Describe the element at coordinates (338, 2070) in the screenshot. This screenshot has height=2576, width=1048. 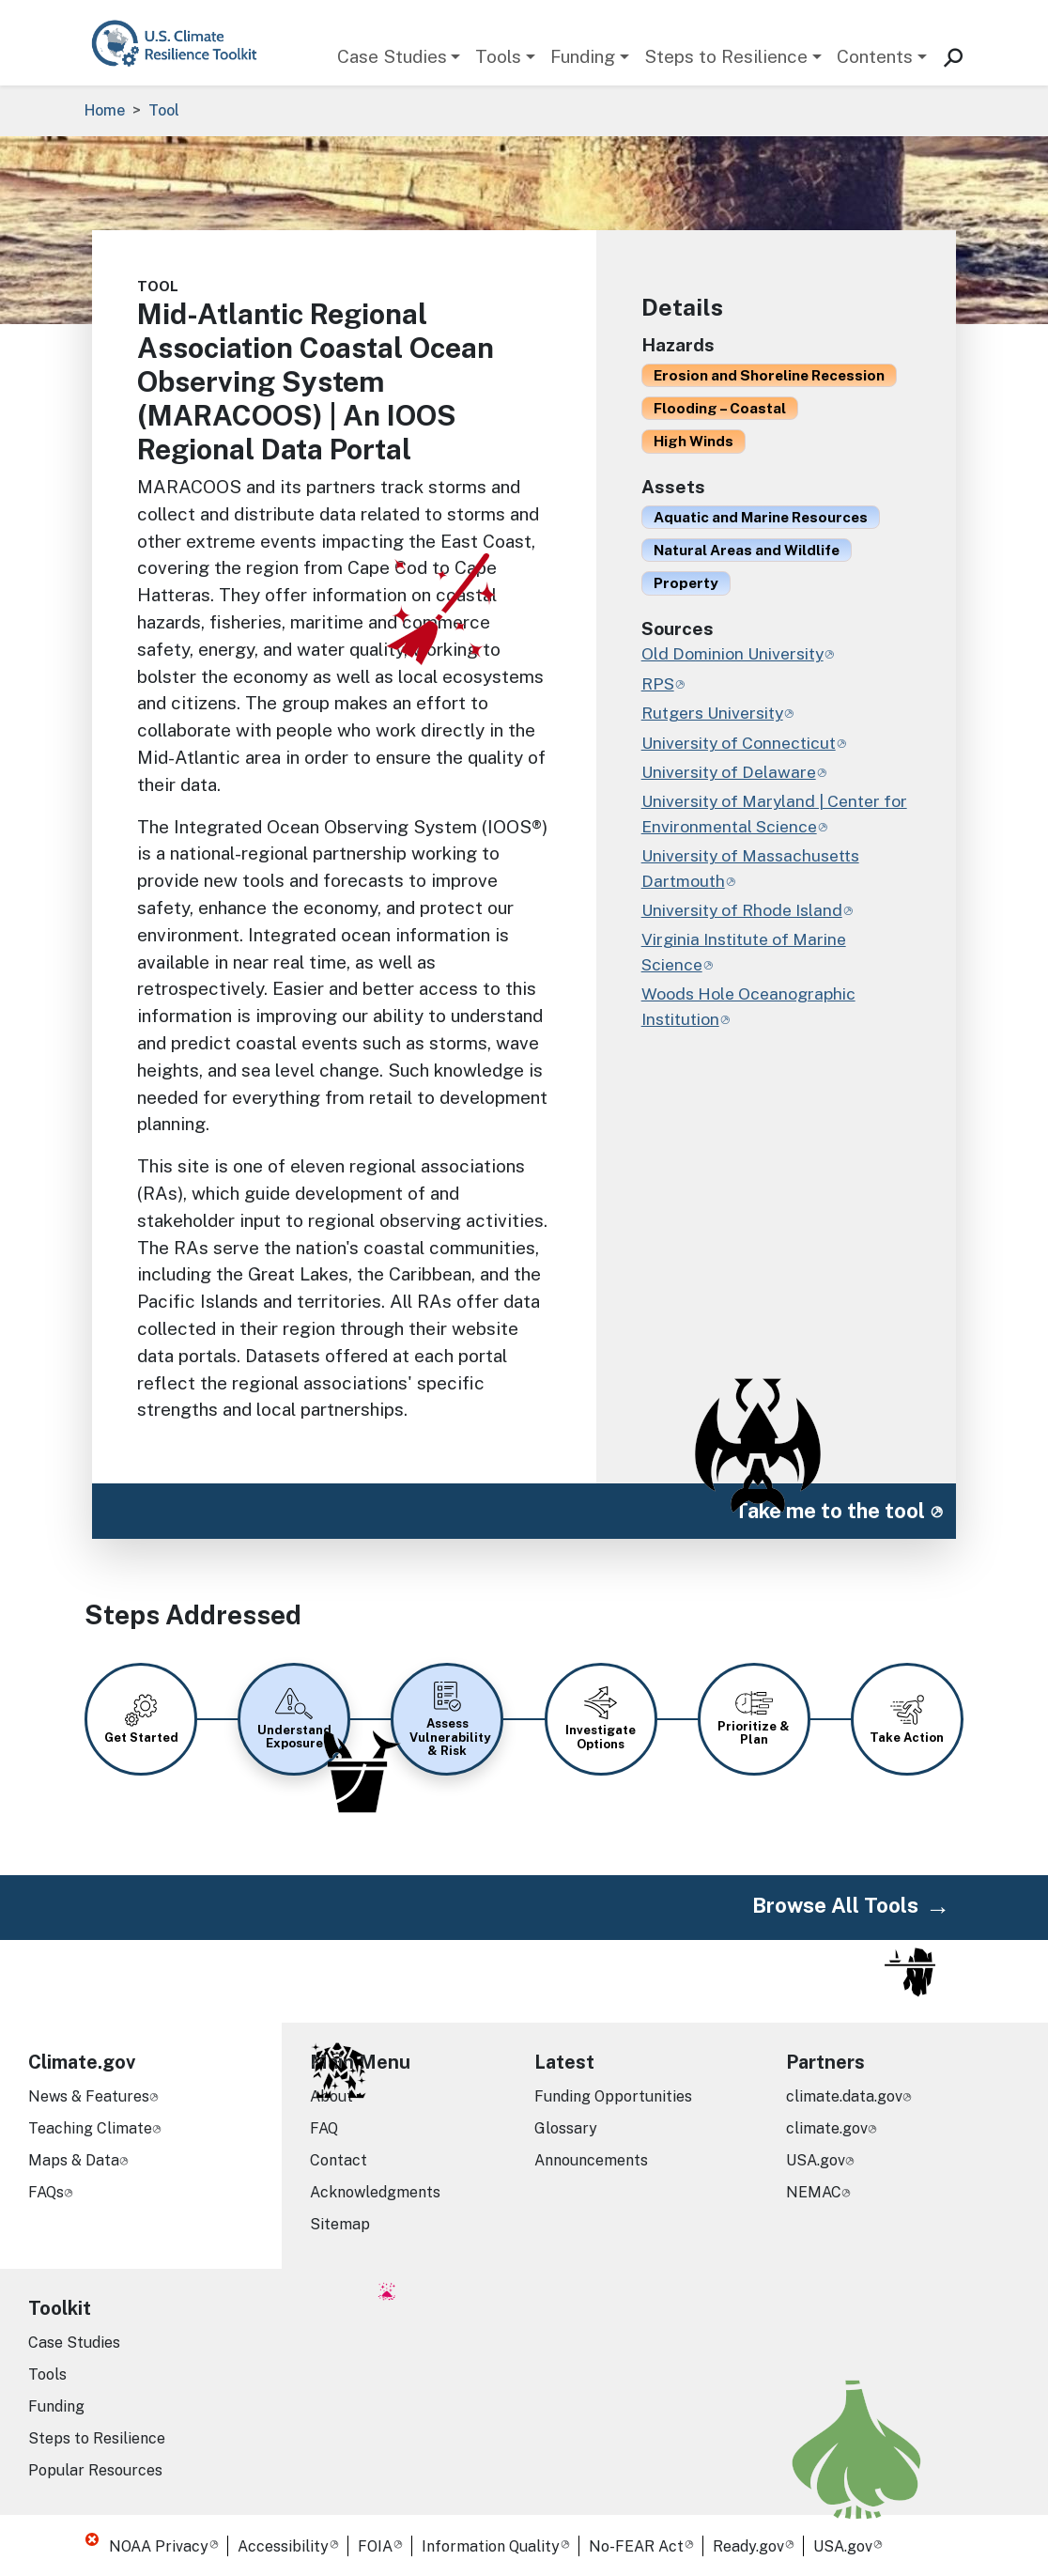
I see `ice golem character or unit in a game` at that location.